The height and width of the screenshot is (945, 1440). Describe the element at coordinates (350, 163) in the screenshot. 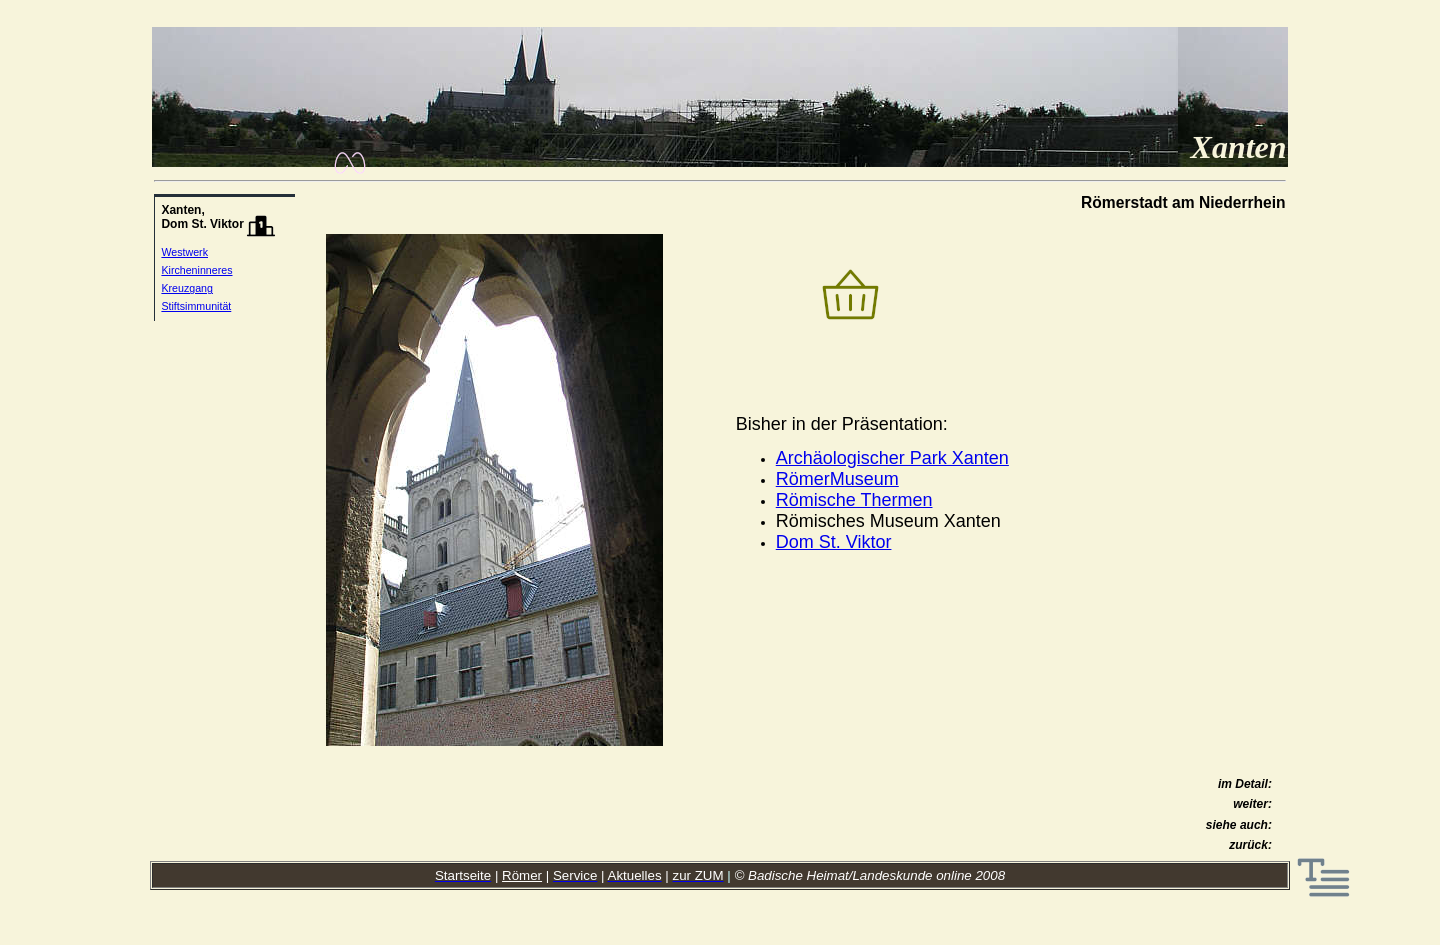

I see `Meta company logo` at that location.